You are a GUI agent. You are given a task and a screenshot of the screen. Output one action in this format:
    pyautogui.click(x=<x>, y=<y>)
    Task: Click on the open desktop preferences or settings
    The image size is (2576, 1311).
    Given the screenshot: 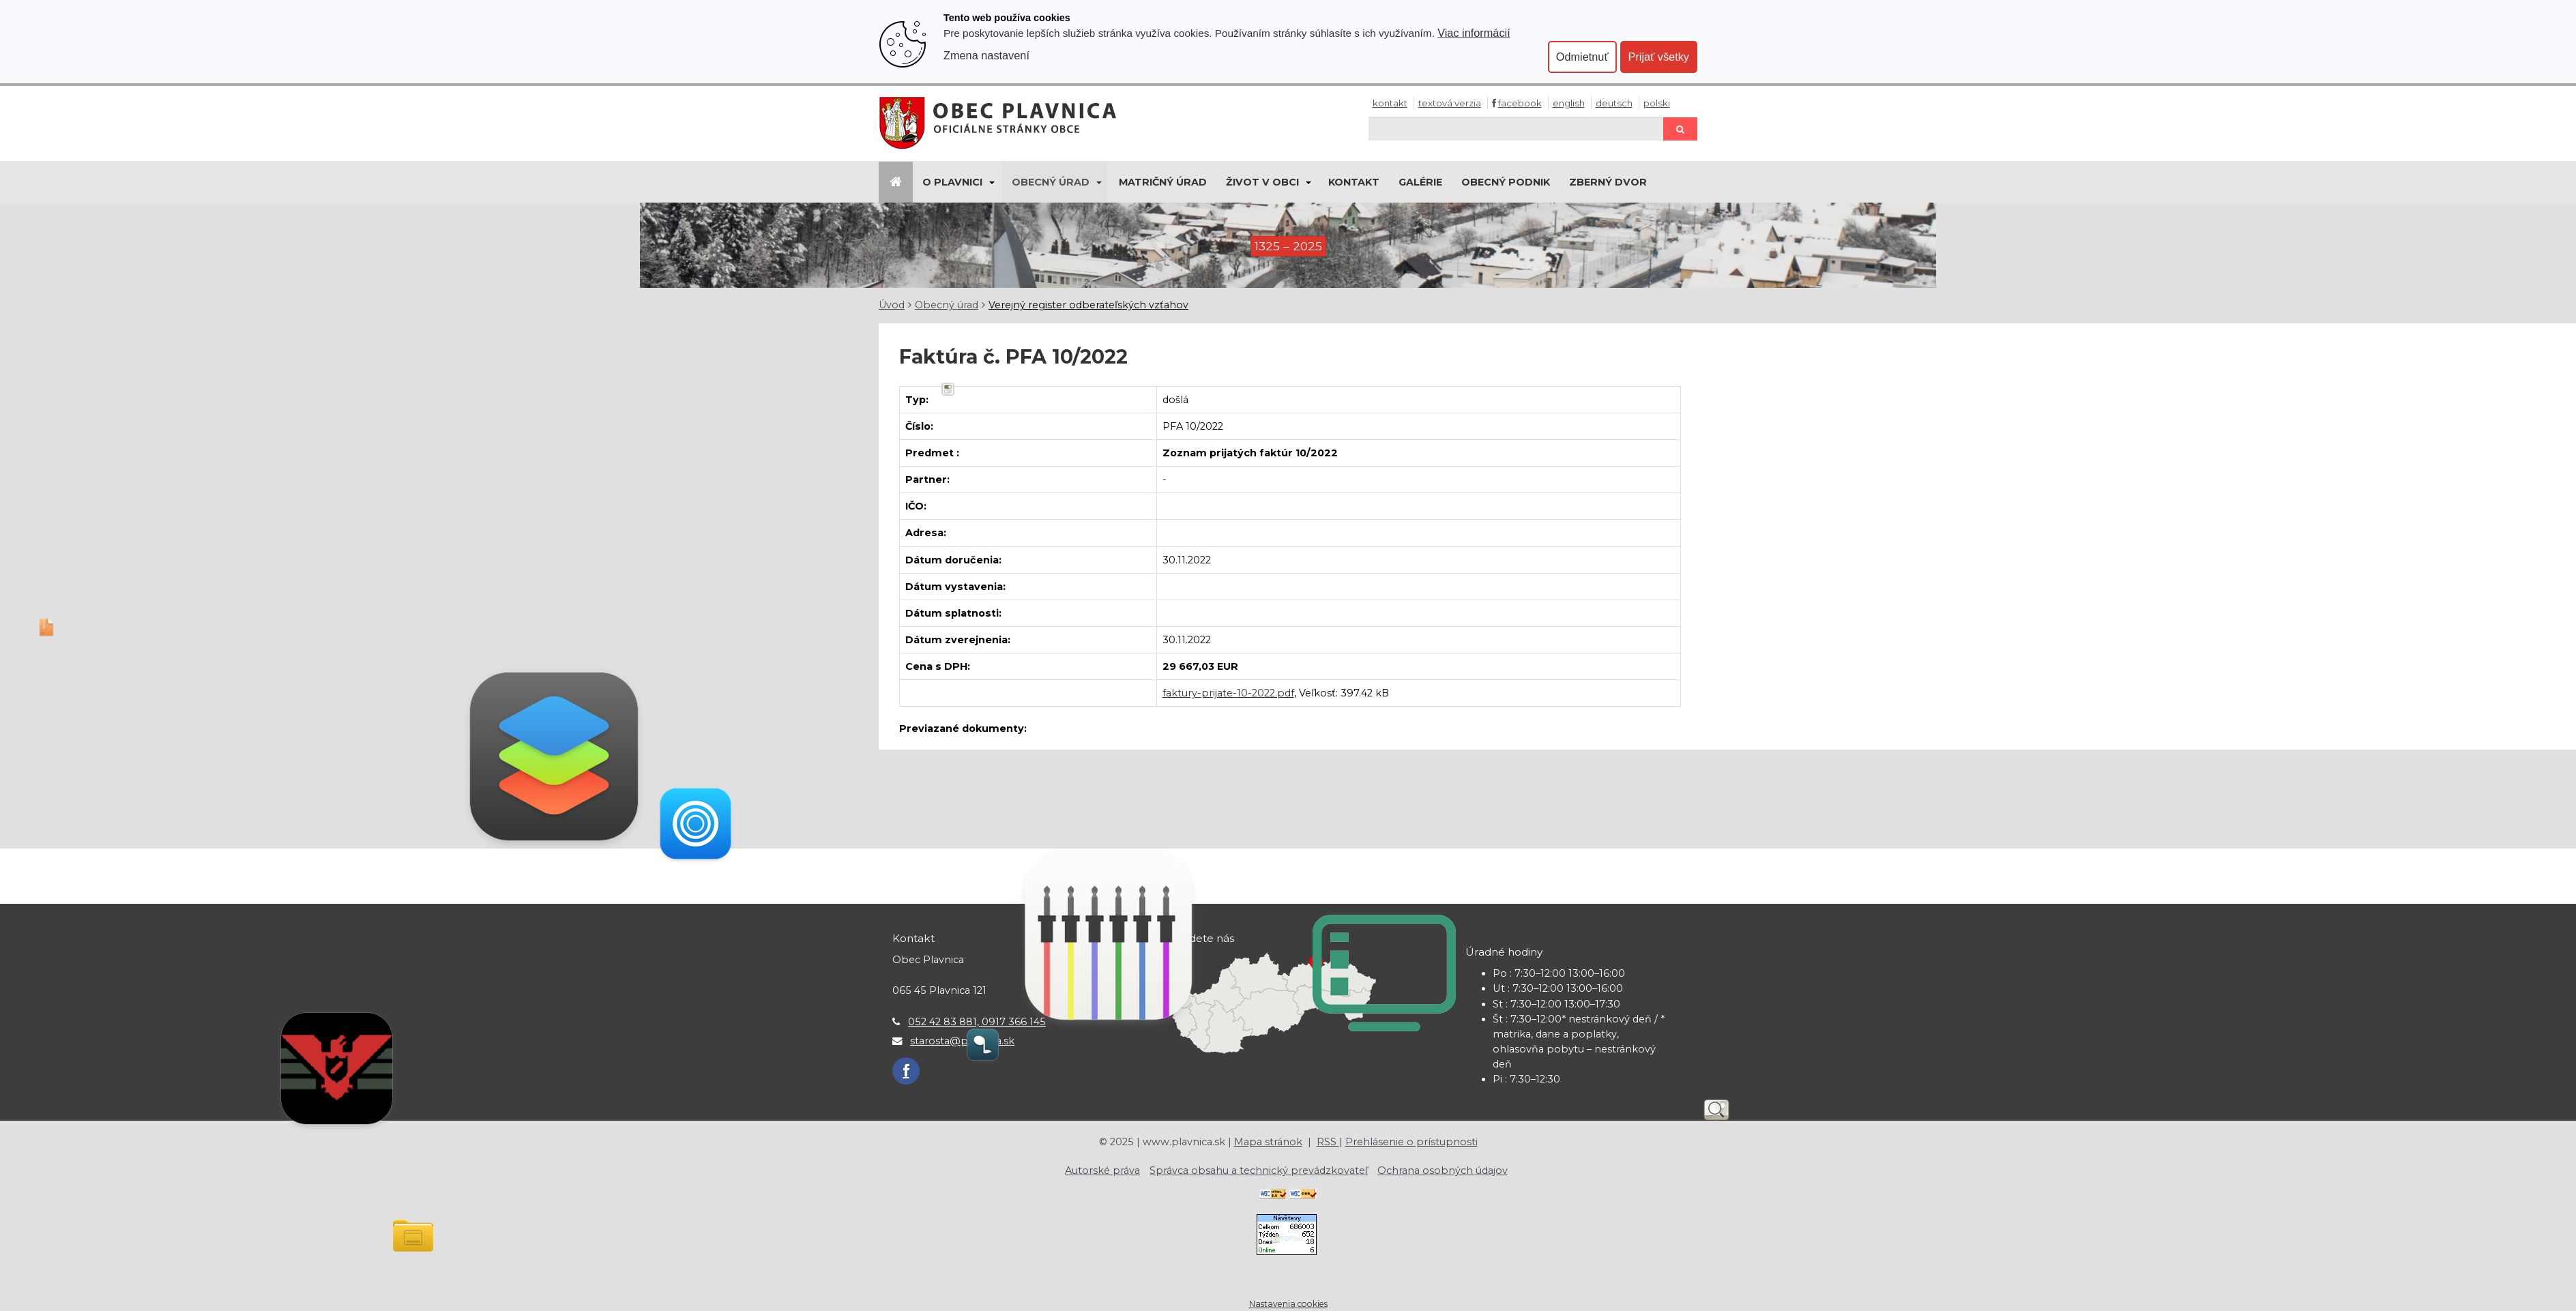 What is the action you would take?
    pyautogui.click(x=948, y=389)
    